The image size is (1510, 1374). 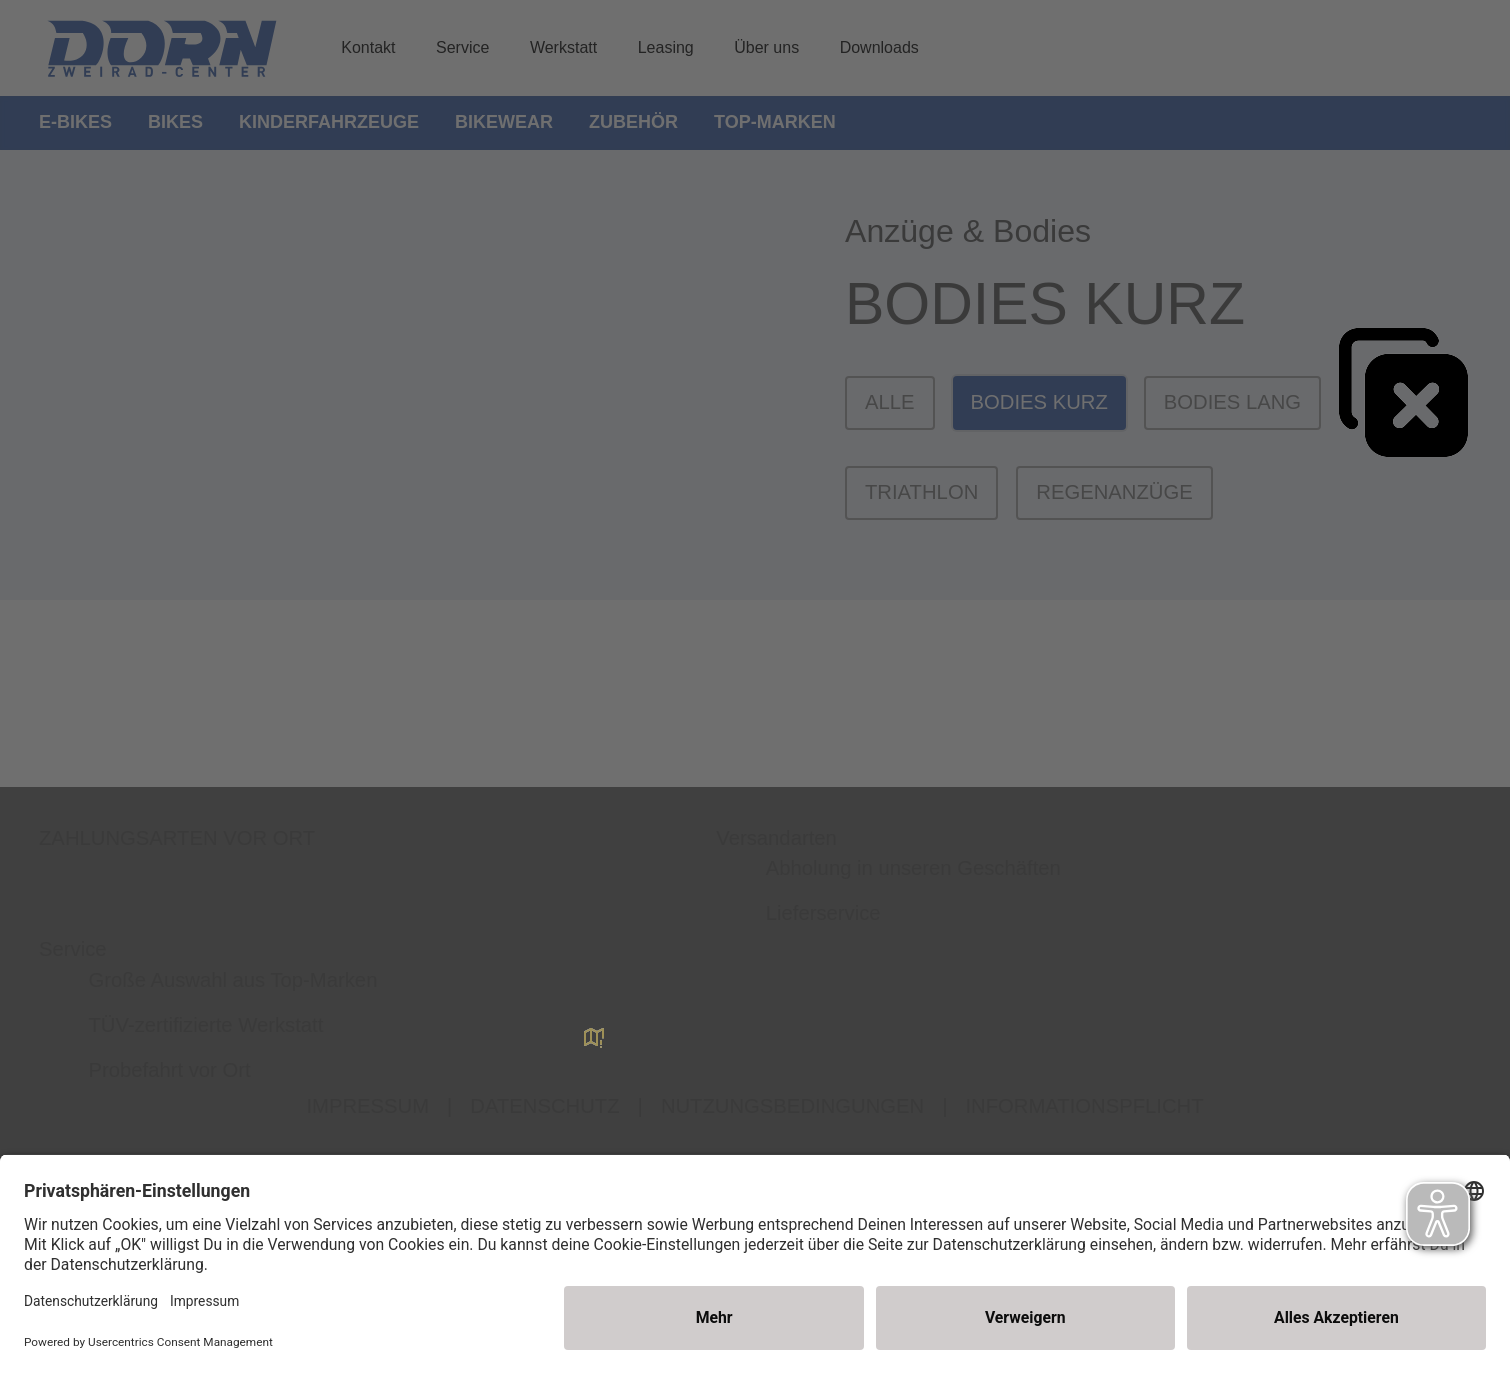 What do you see at coordinates (594, 1037) in the screenshot?
I see `map error or issue detected` at bounding box center [594, 1037].